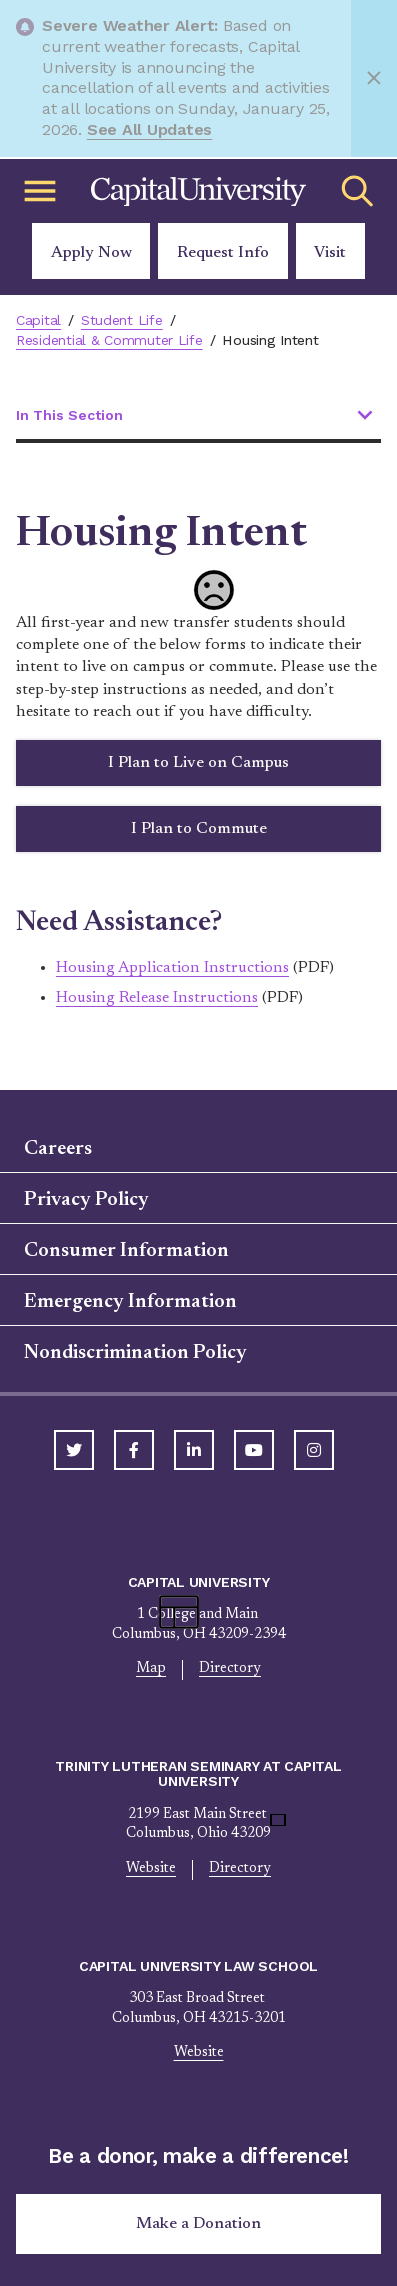 The width and height of the screenshot is (397, 2286). What do you see at coordinates (179, 1612) in the screenshot?
I see `change page layout options` at bounding box center [179, 1612].